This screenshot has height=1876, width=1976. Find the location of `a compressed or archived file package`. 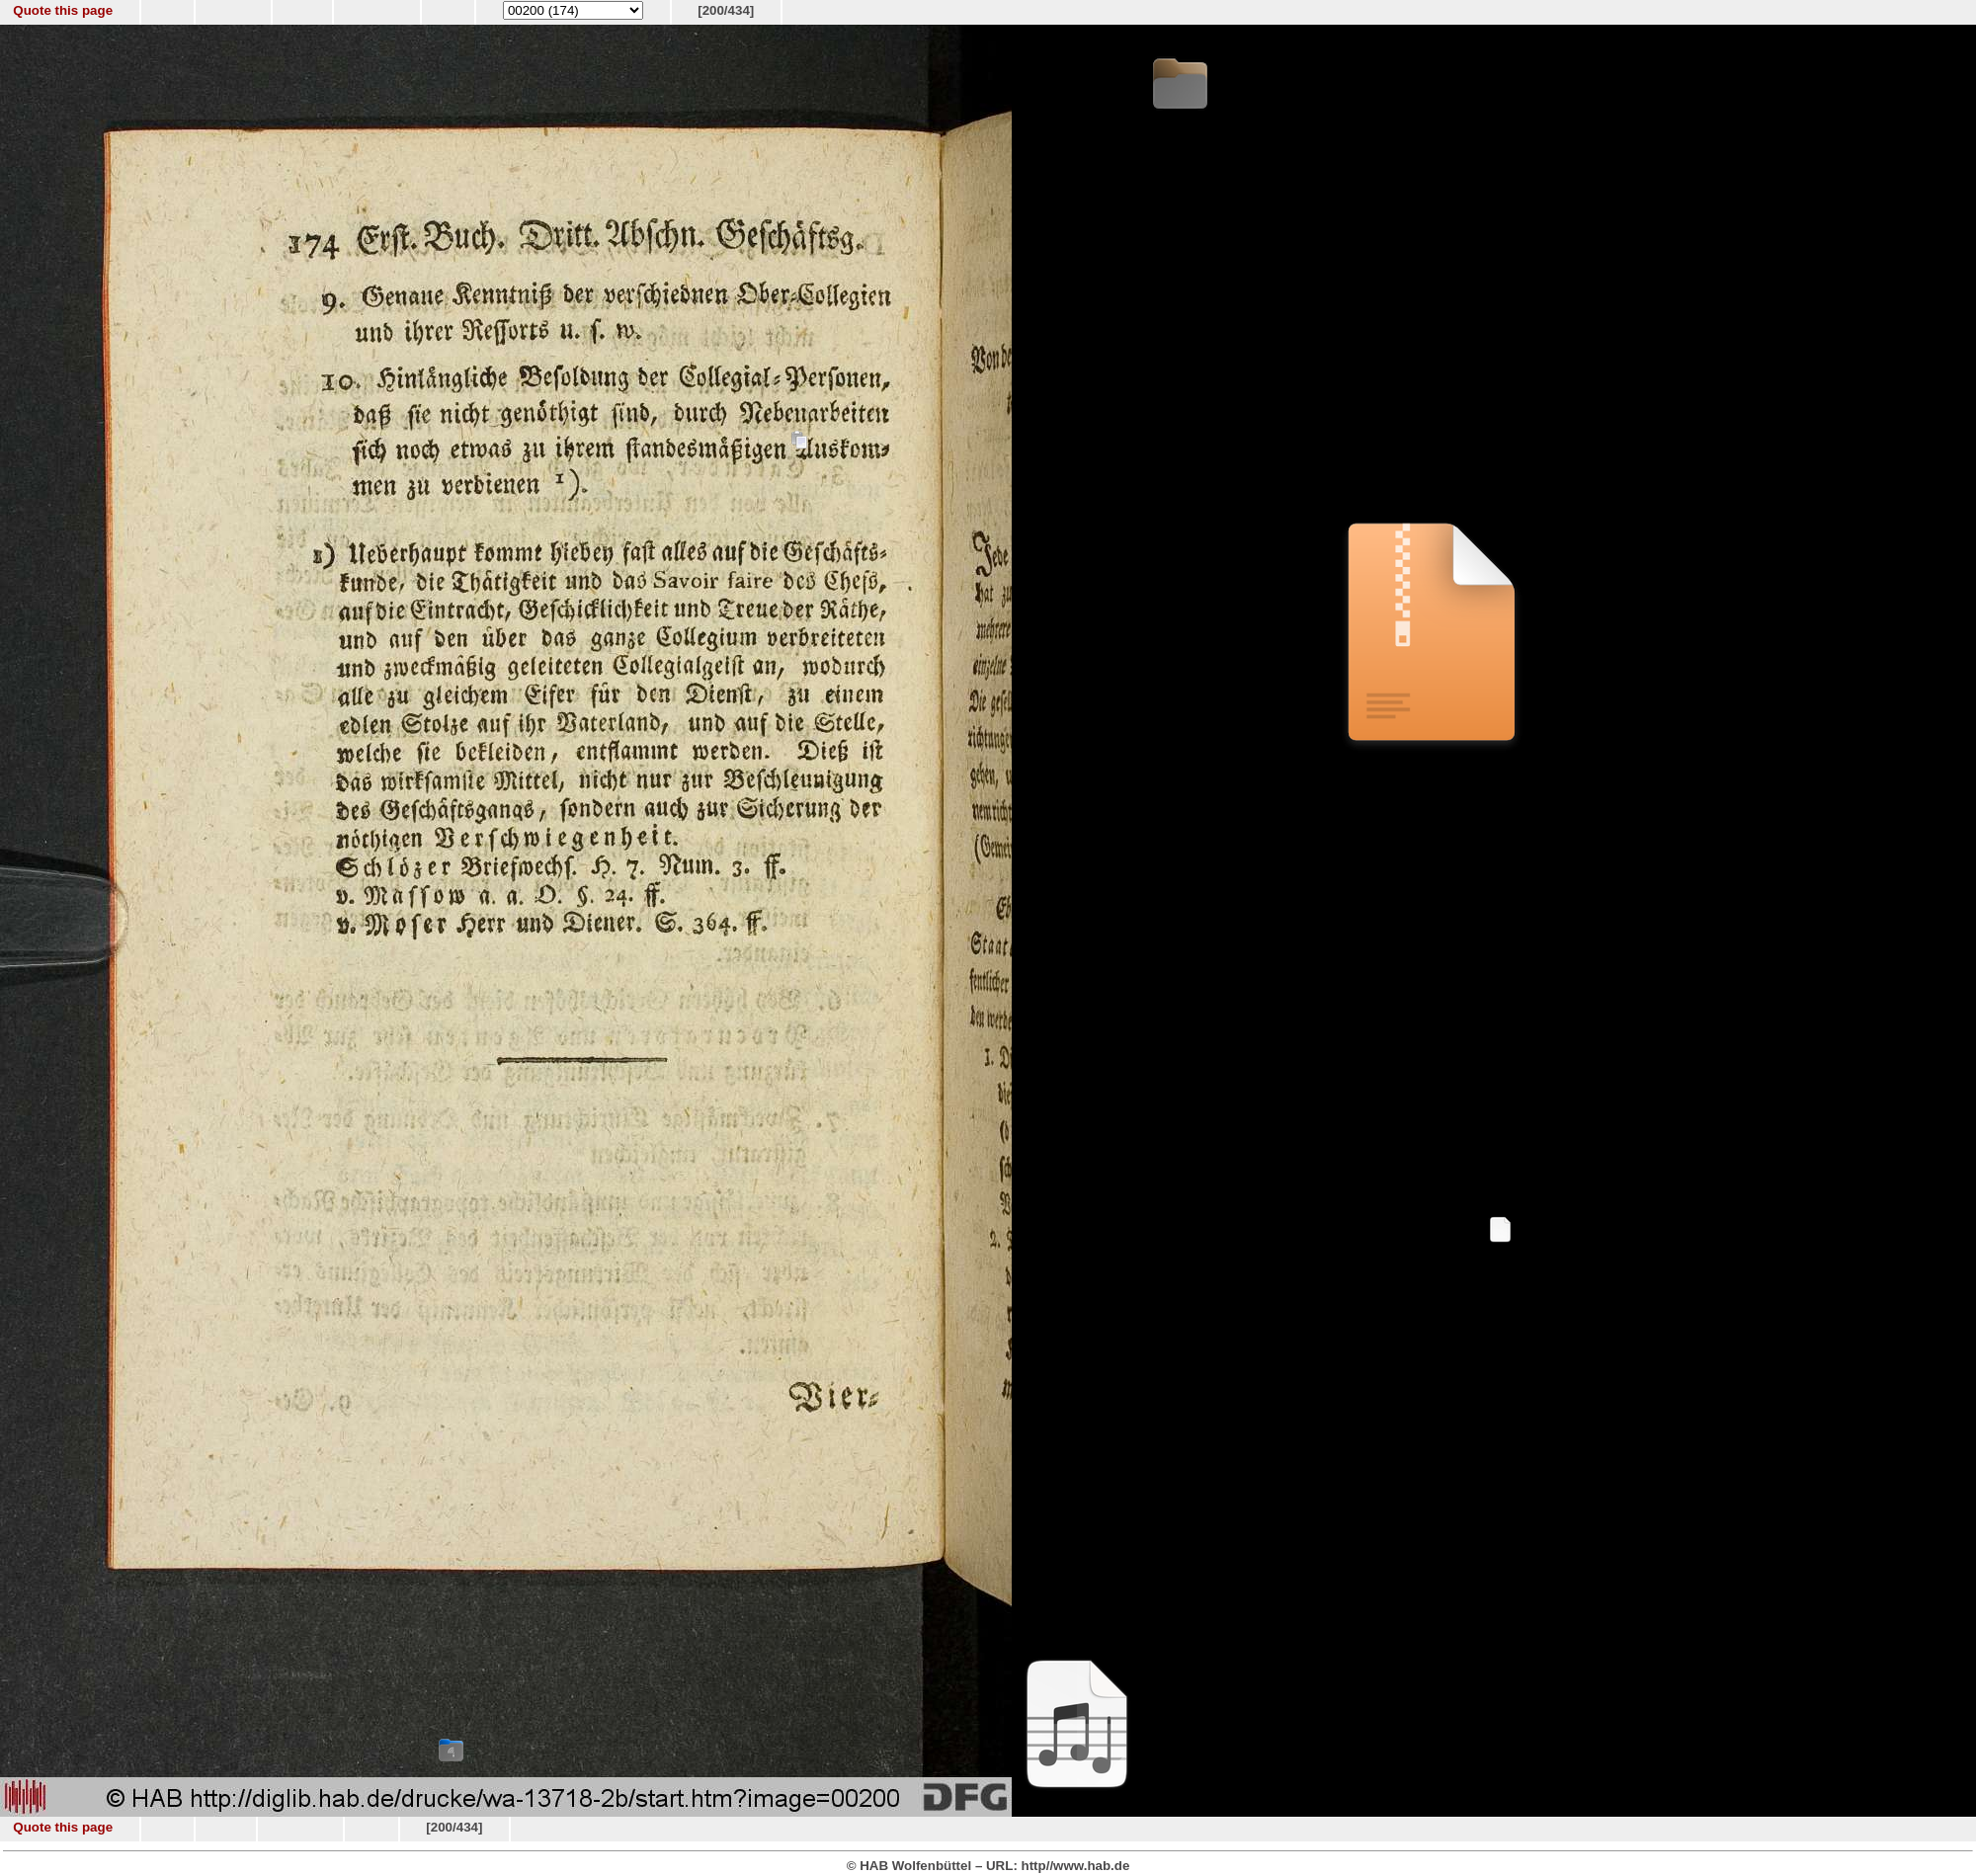

a compressed or archived file package is located at coordinates (1432, 636).